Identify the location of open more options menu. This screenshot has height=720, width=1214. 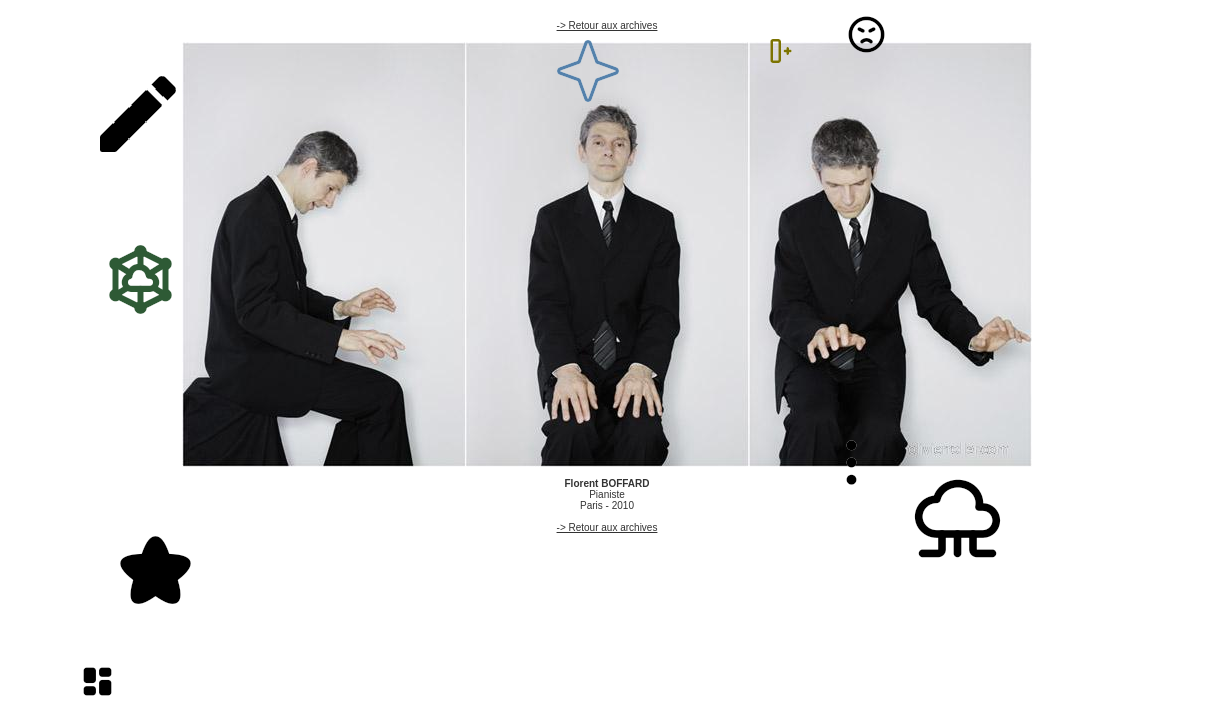
(851, 462).